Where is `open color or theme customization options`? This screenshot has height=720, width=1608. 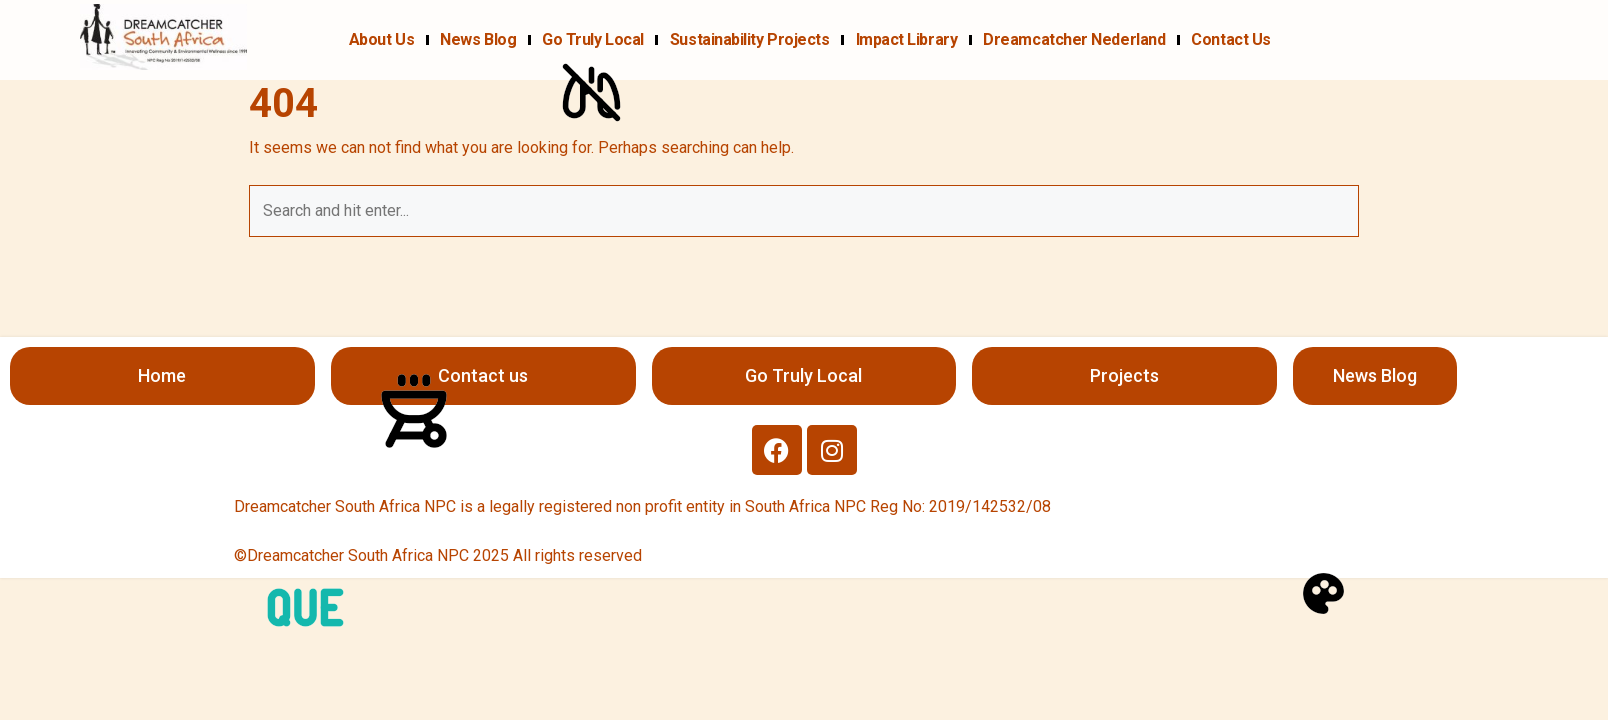 open color or theme customization options is located at coordinates (1323, 593).